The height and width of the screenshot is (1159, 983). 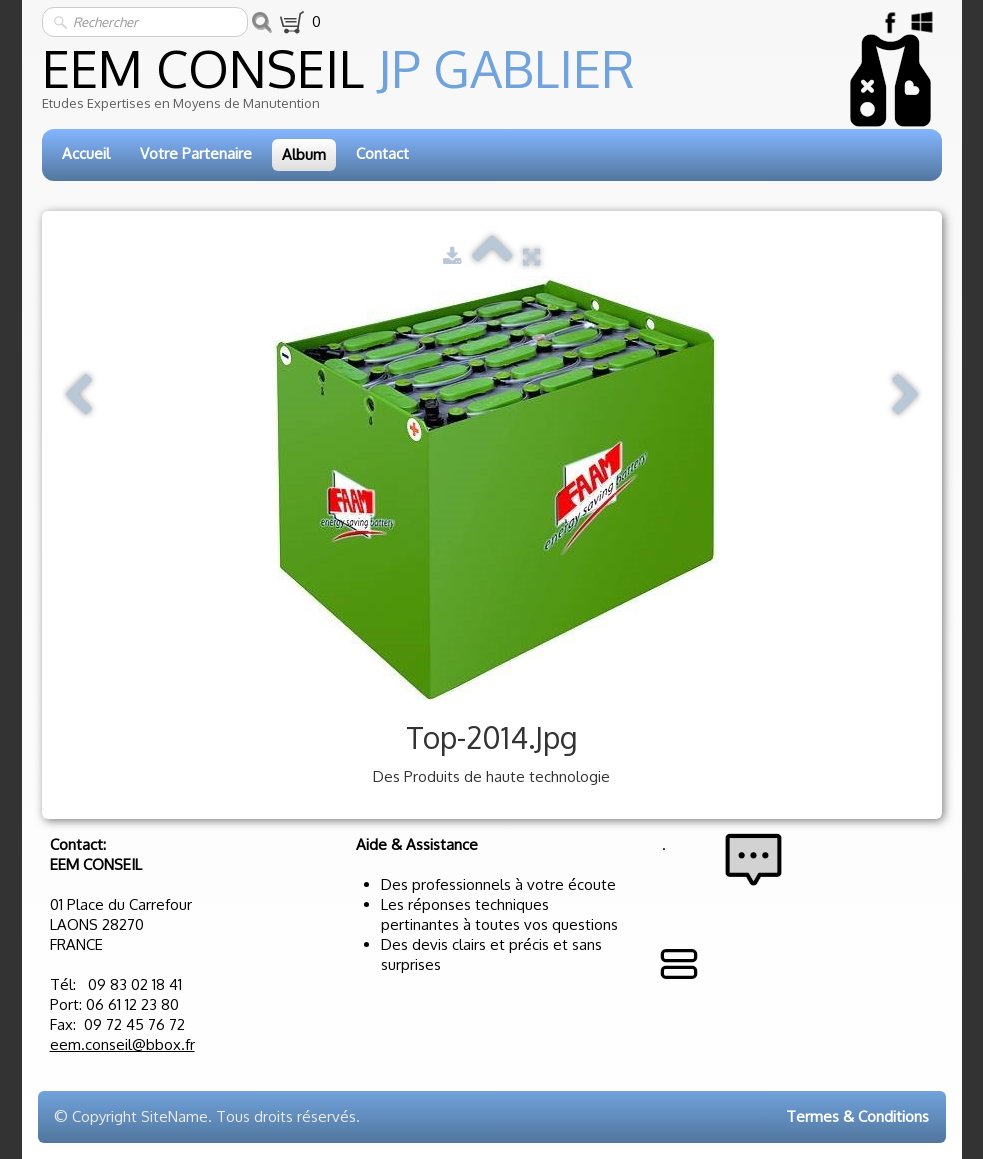 I want to click on safety vest or protective gear settings, so click(x=890, y=80).